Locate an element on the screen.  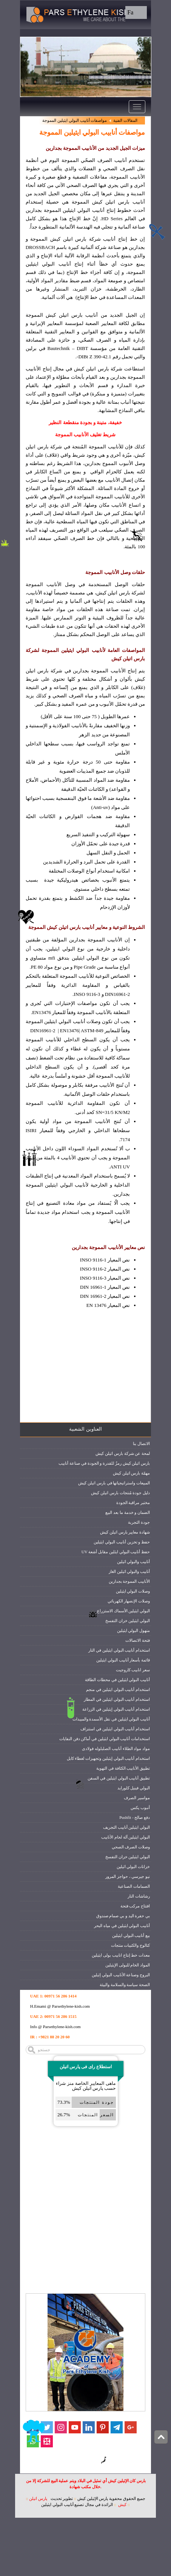
access fishing or maritime activities is located at coordinates (5, 543).